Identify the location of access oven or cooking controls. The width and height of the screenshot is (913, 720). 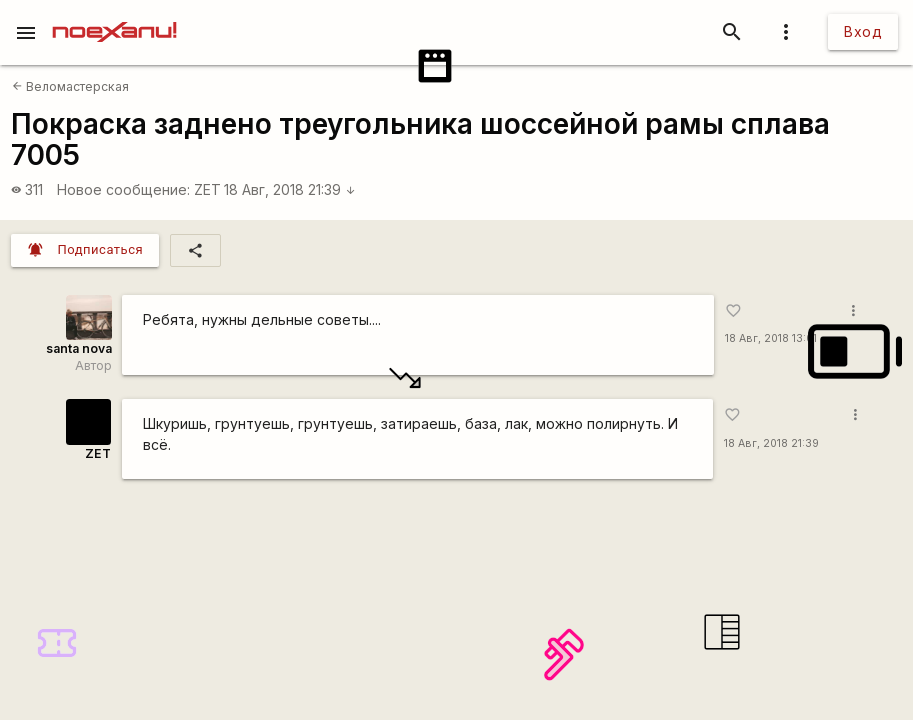
(435, 66).